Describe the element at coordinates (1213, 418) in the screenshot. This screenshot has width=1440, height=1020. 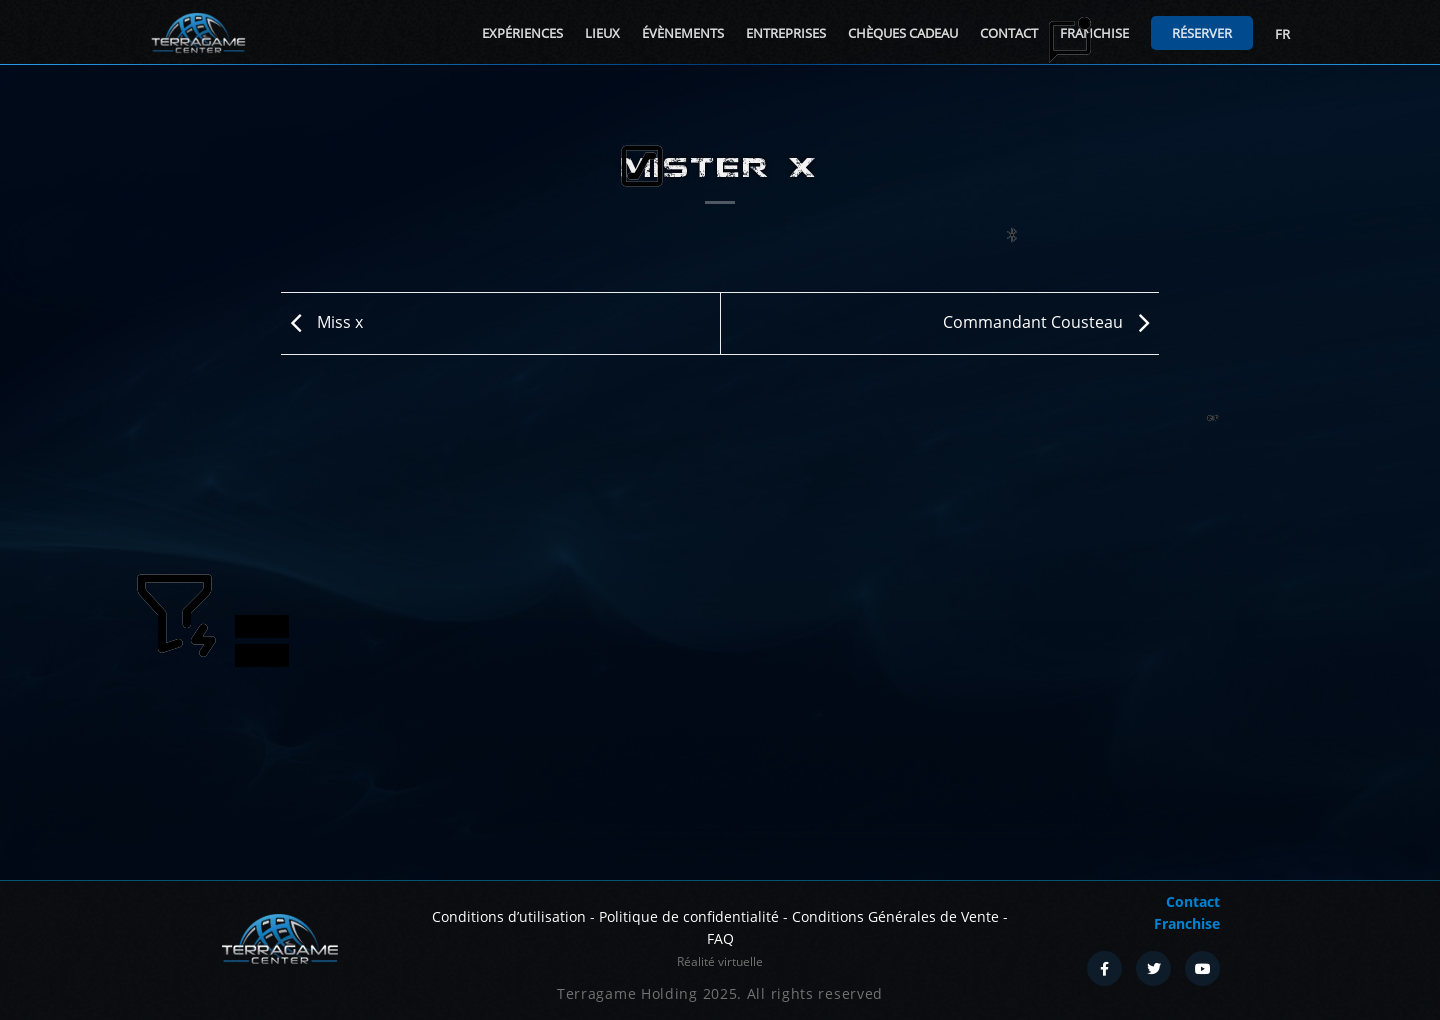
I see `insert a gif into your message` at that location.